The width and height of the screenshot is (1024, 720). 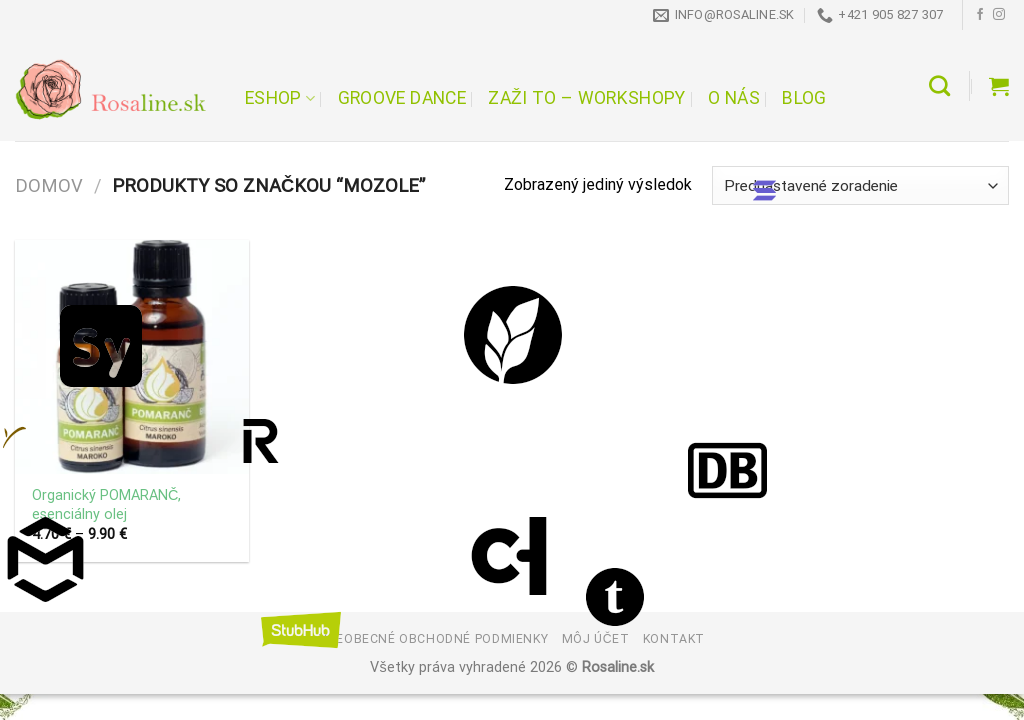 What do you see at coordinates (261, 441) in the screenshot?
I see `open the Revolut banking app` at bounding box center [261, 441].